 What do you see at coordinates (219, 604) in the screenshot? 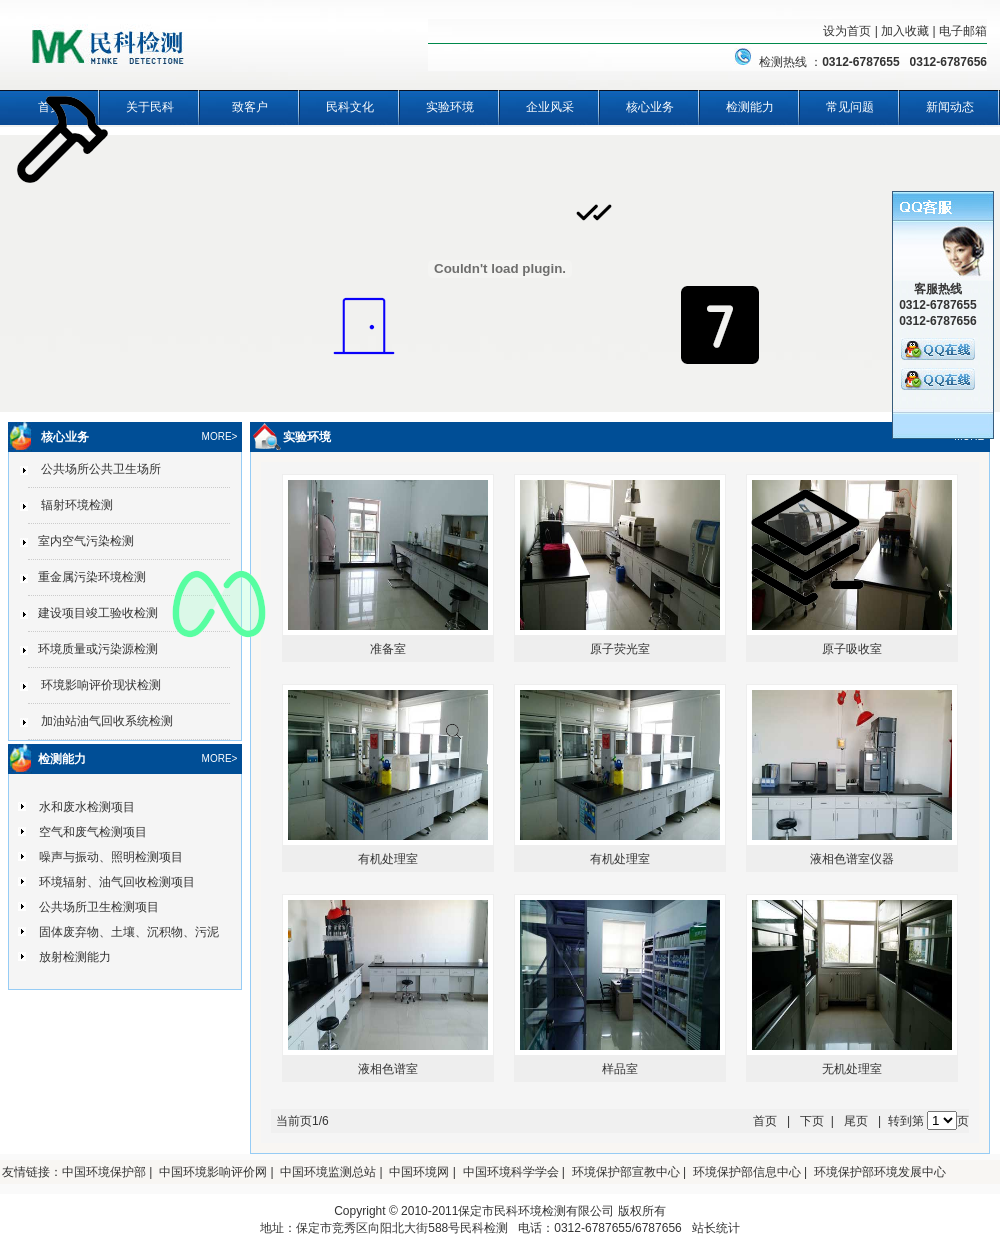
I see `Meta company logo` at bounding box center [219, 604].